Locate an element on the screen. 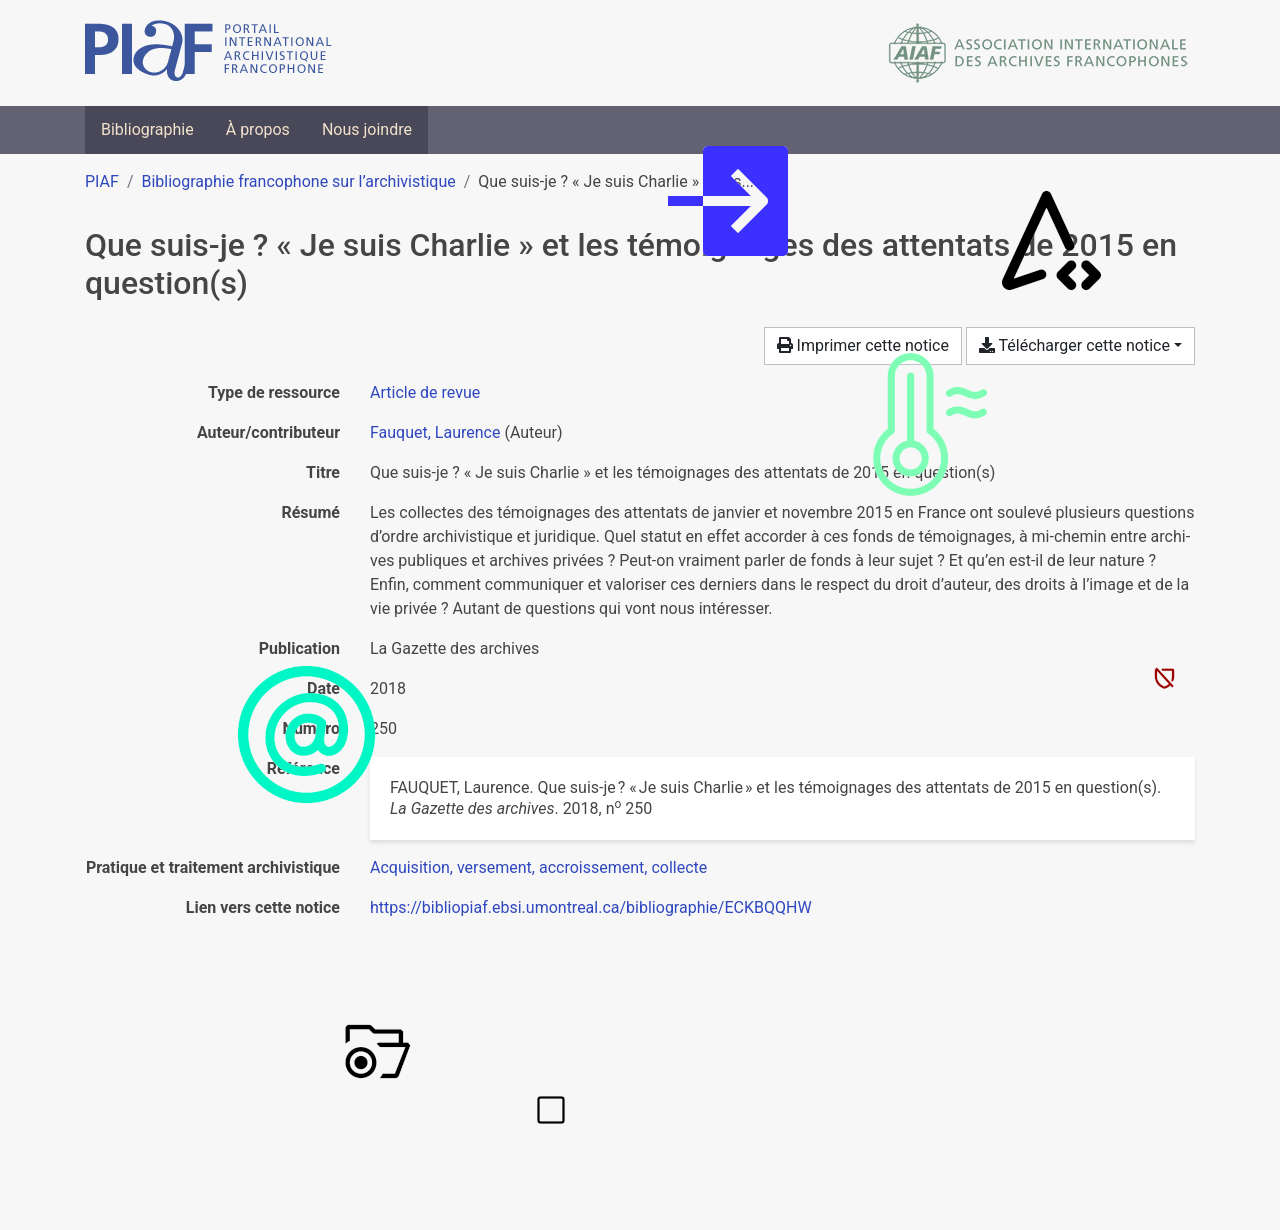  indicates high temperature or heat warning is located at coordinates (915, 424).